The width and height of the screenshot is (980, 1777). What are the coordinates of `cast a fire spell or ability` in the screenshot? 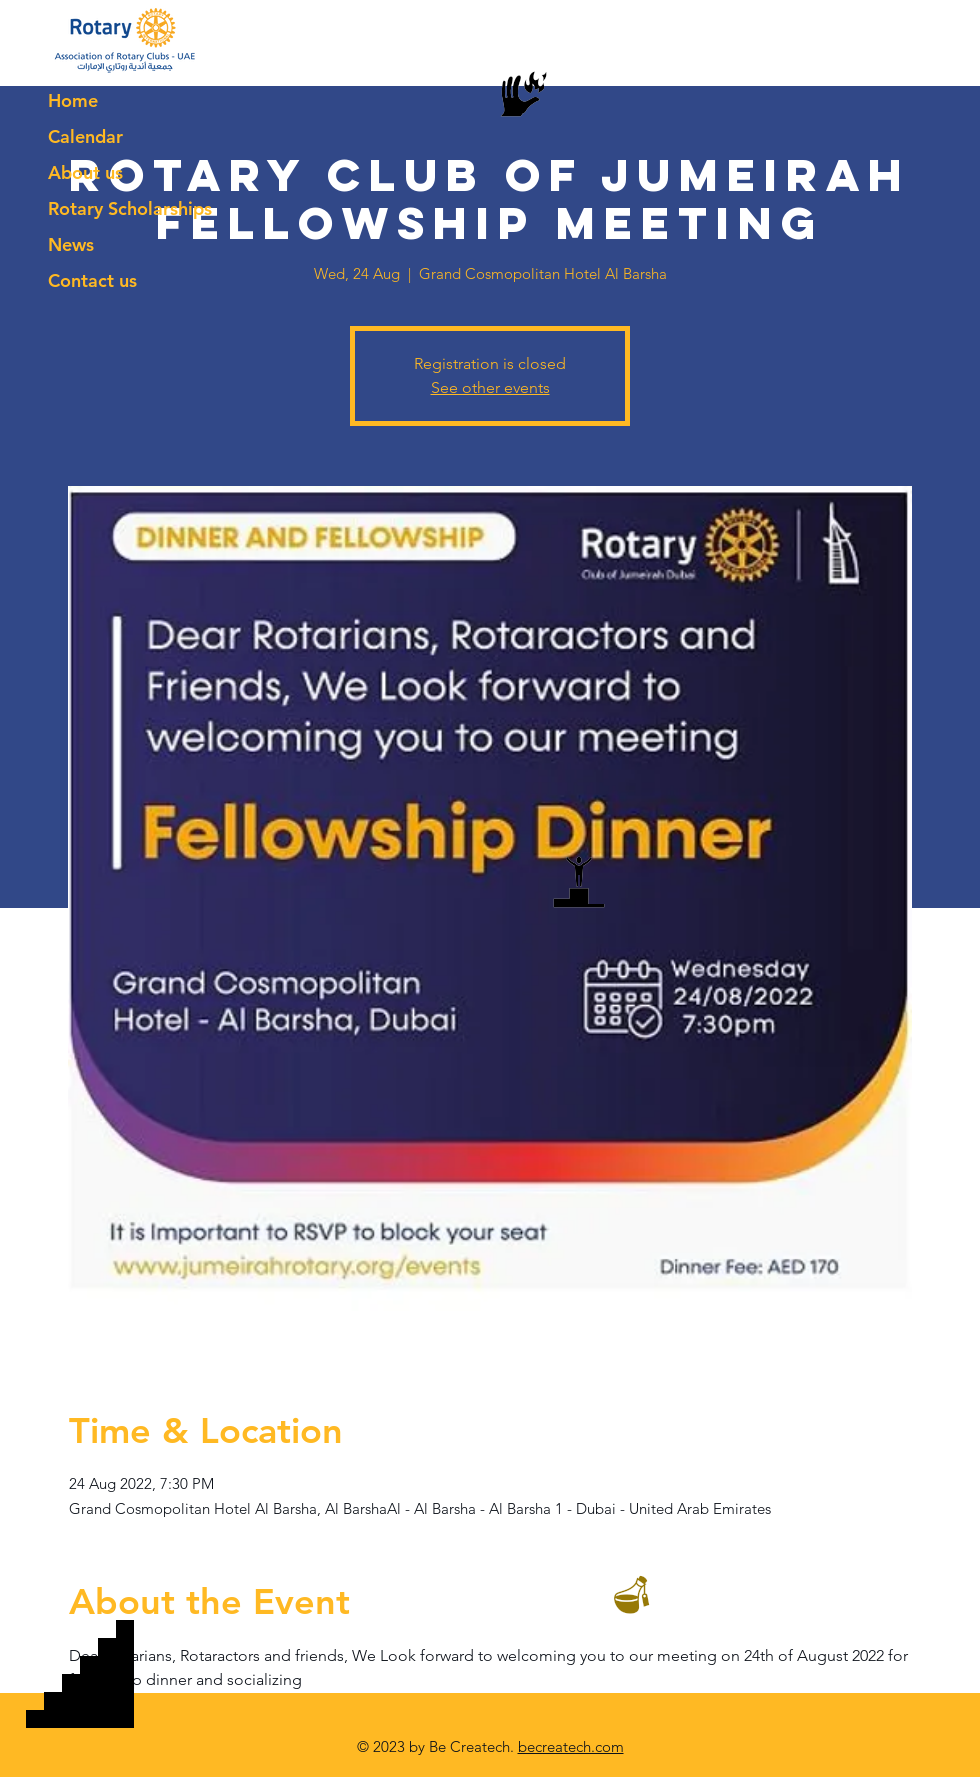 It's located at (524, 93).